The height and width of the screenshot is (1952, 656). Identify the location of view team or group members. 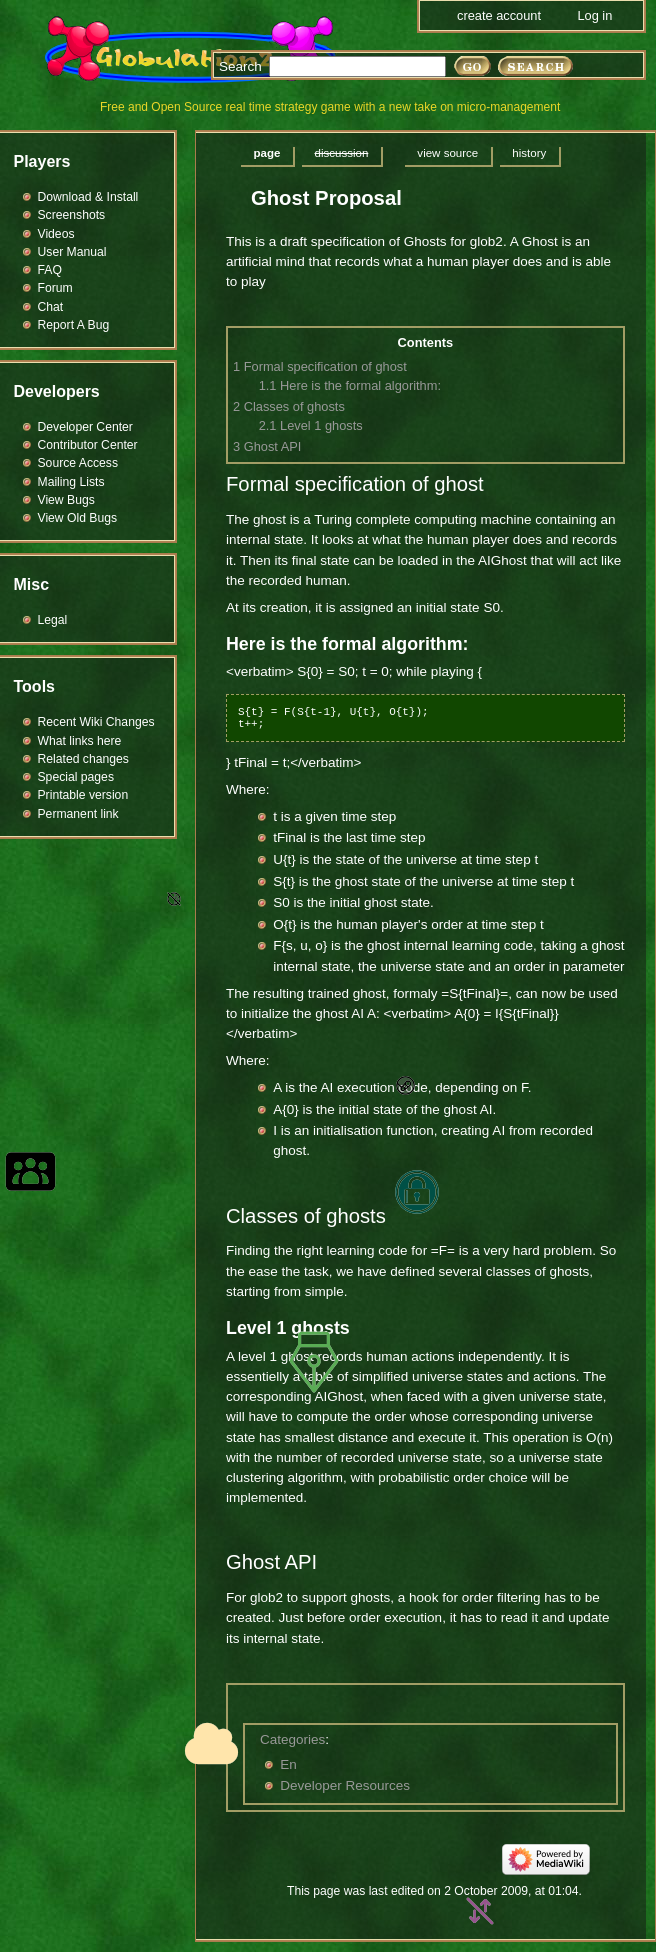
(30, 1171).